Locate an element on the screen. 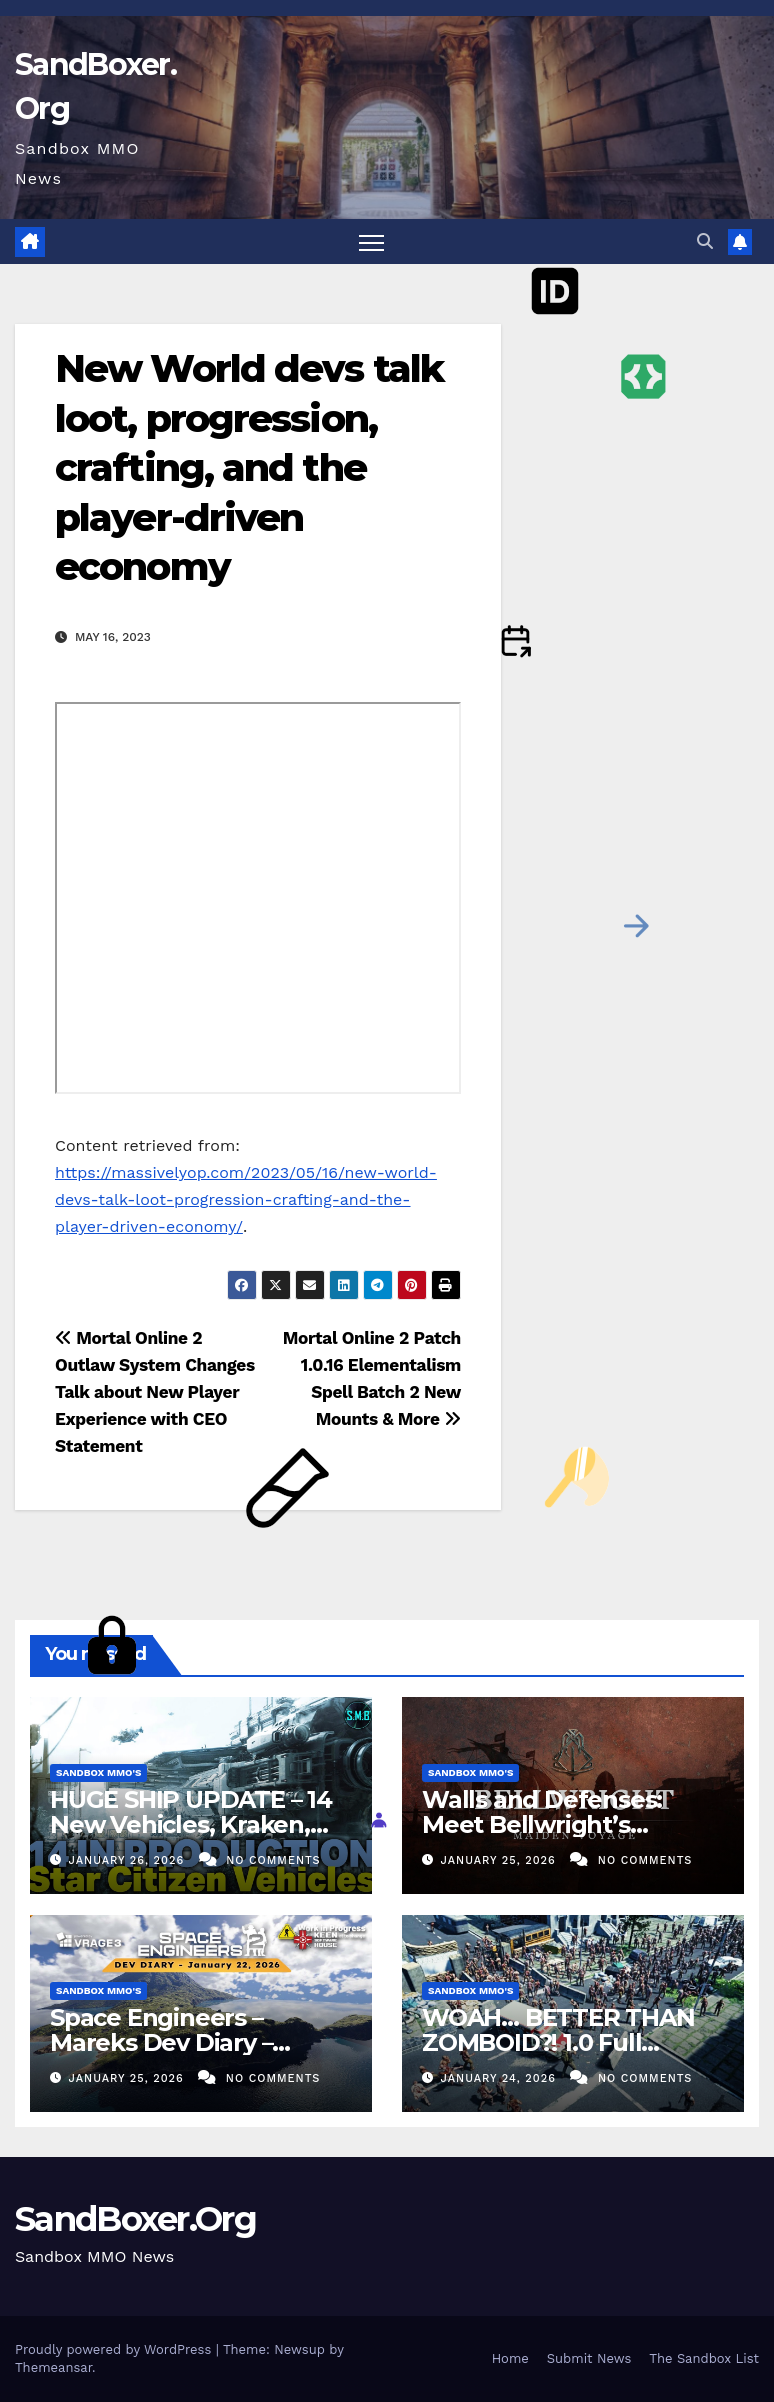  indicates active developer badge status on Discord is located at coordinates (643, 376).